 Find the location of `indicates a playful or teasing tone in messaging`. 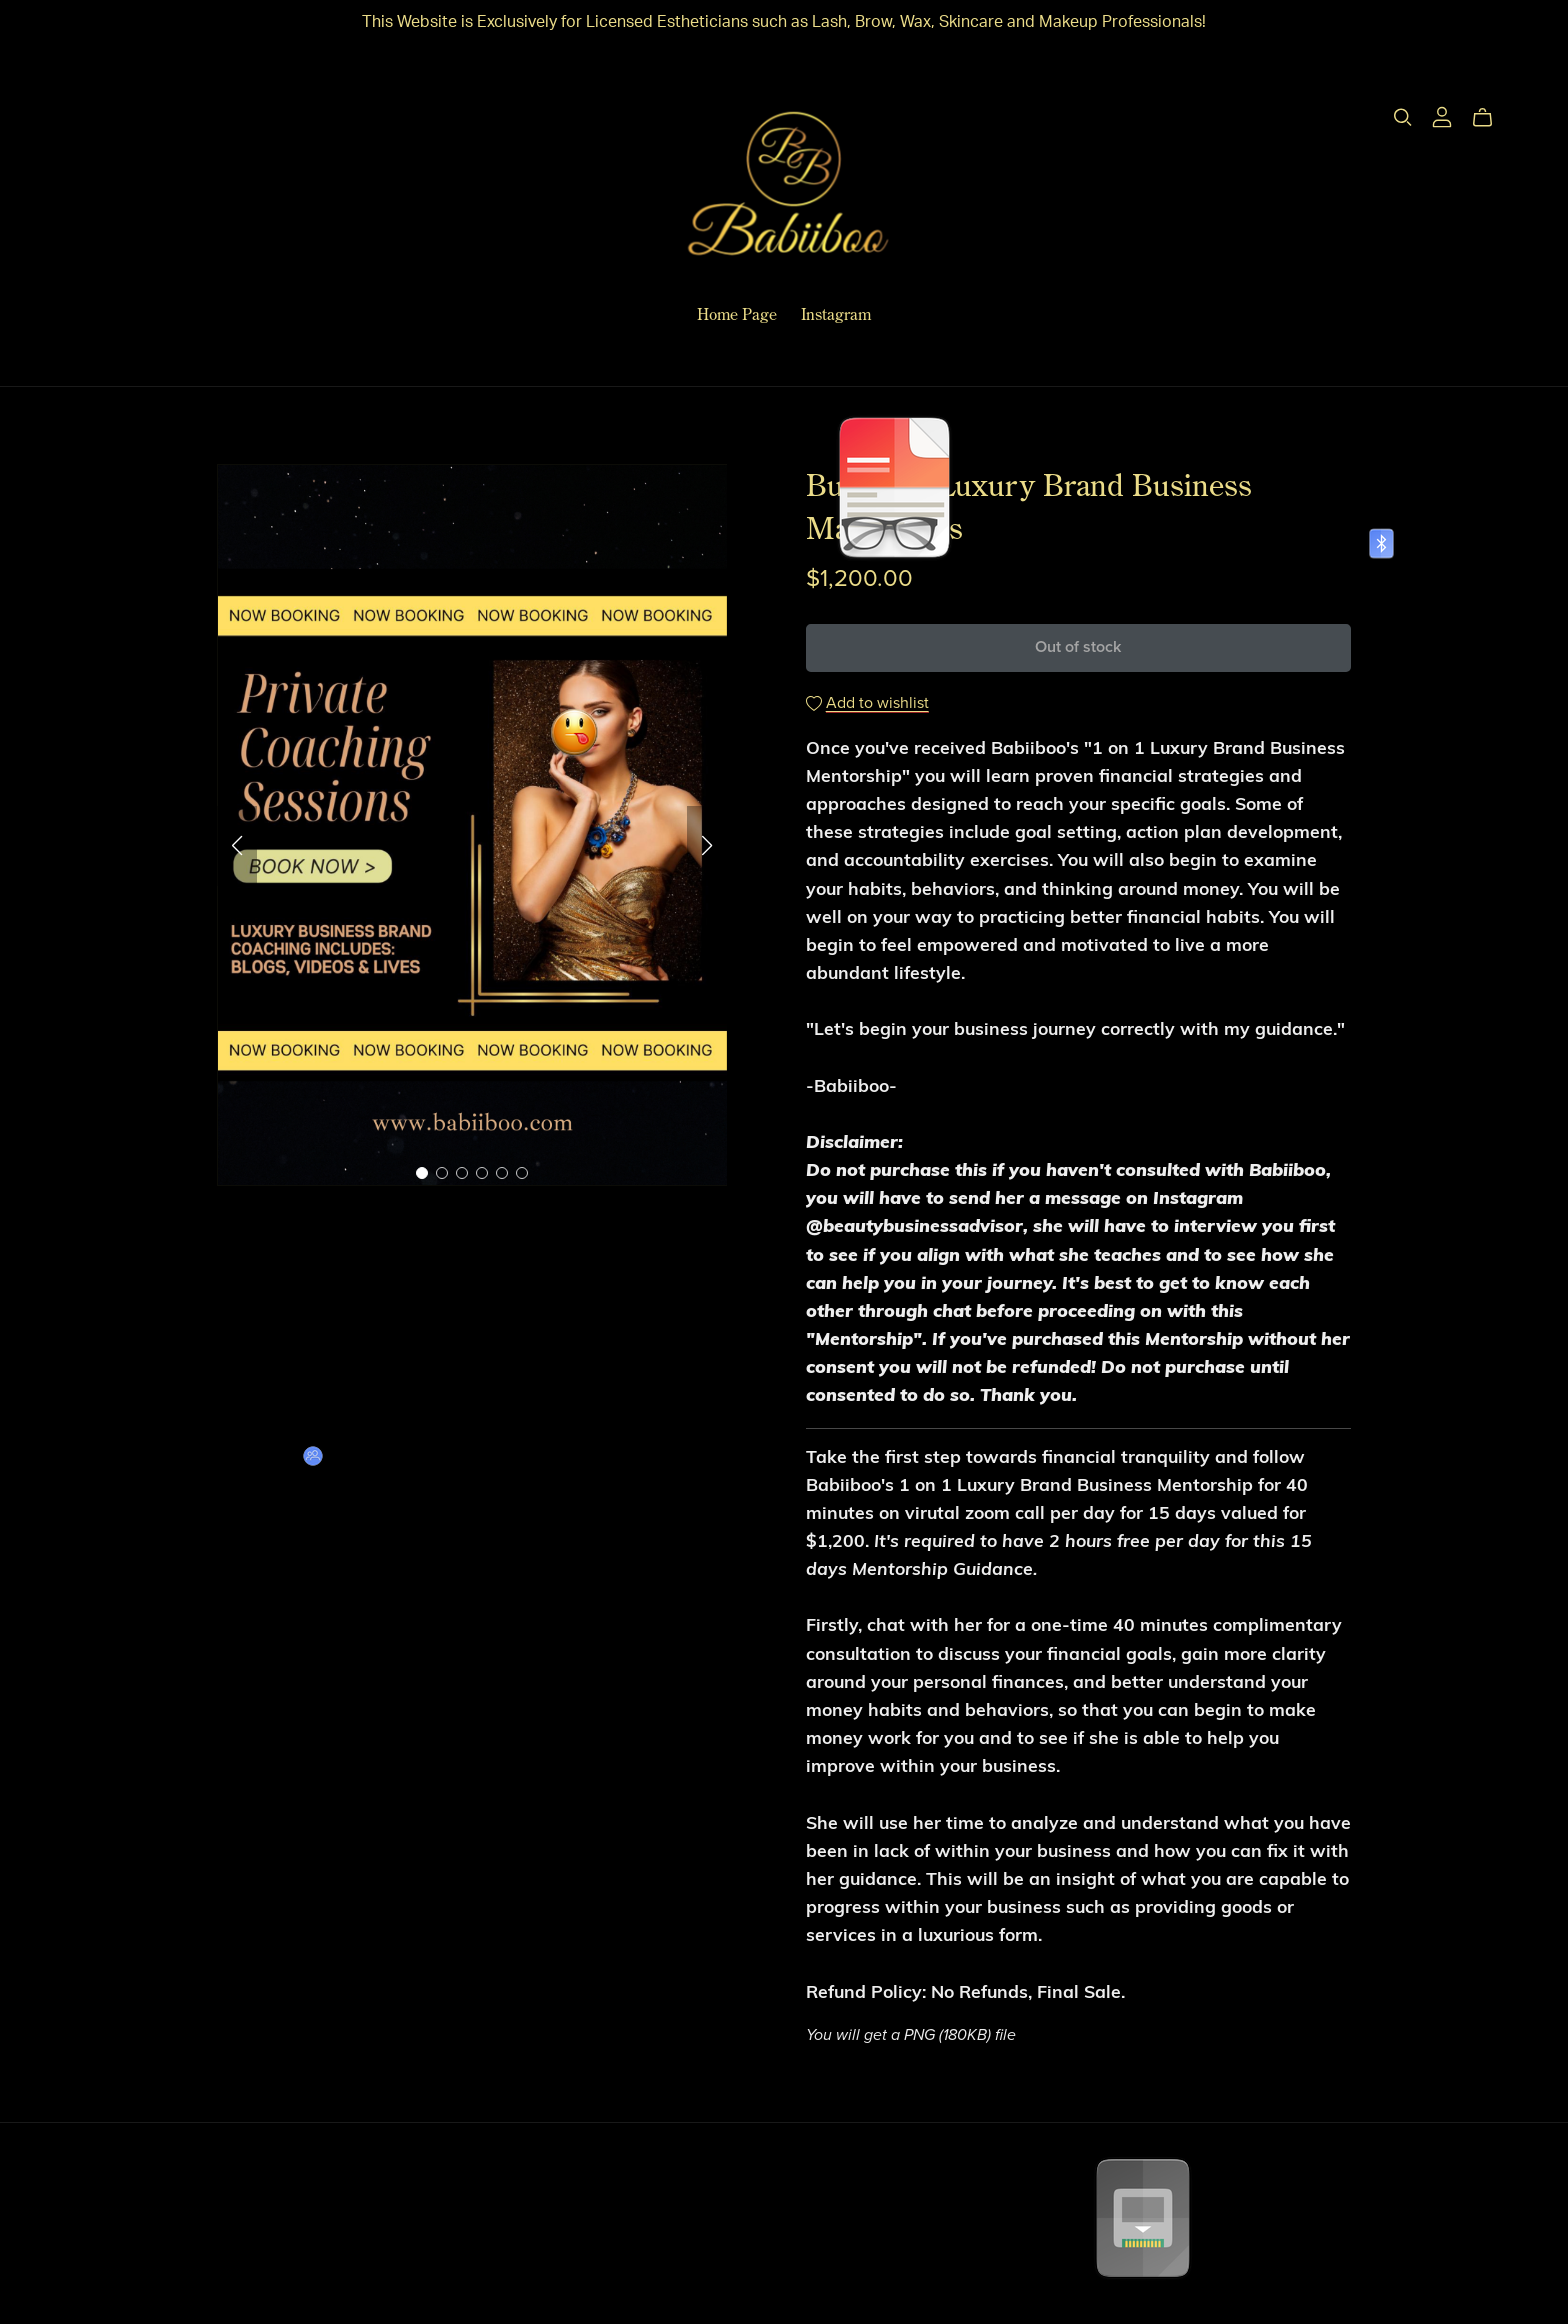

indicates a playful or teasing tone in messaging is located at coordinates (575, 733).